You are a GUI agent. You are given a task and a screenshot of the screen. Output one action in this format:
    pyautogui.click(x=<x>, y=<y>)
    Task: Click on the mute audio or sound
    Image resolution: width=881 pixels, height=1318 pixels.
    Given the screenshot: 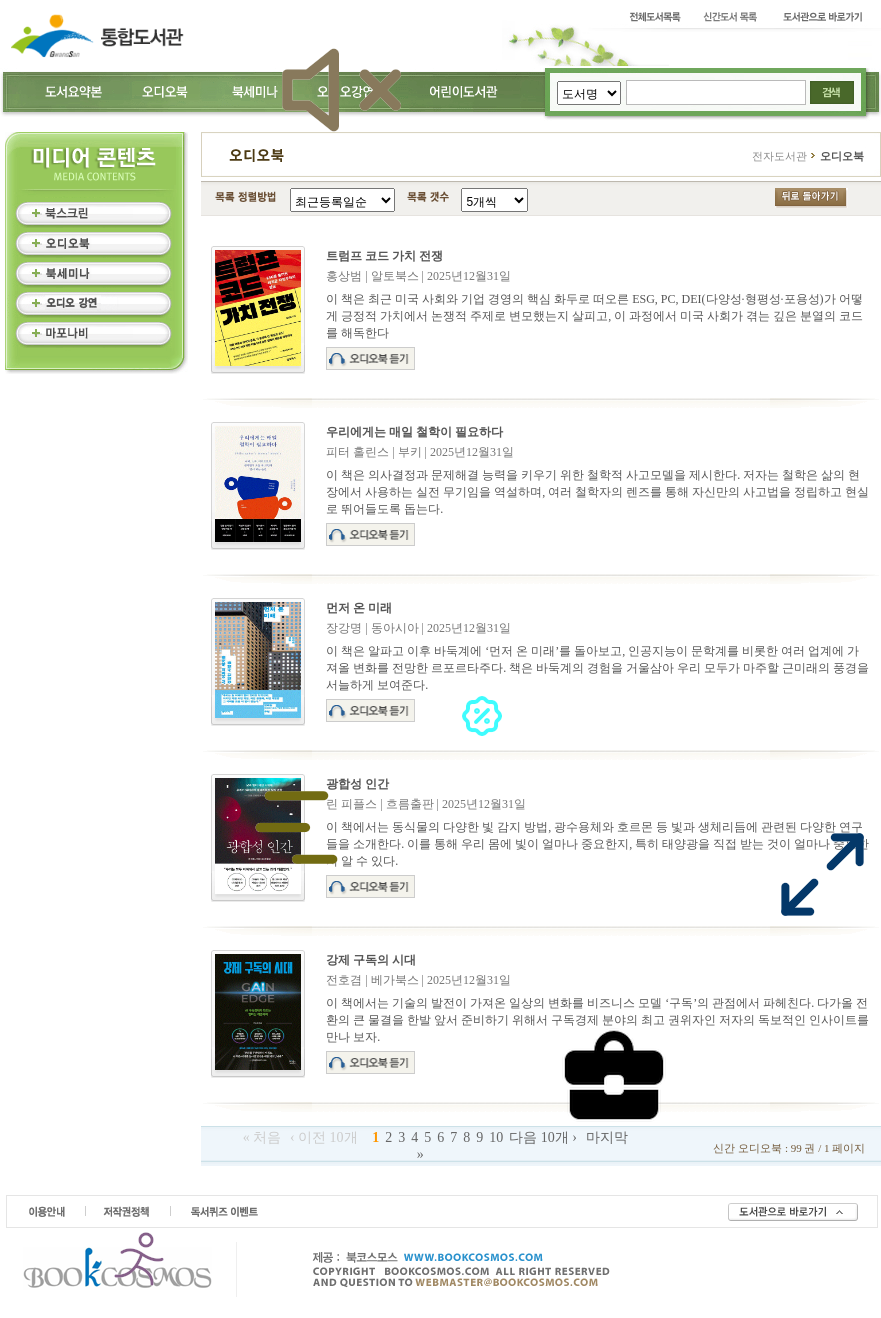 What is the action you would take?
    pyautogui.click(x=339, y=90)
    